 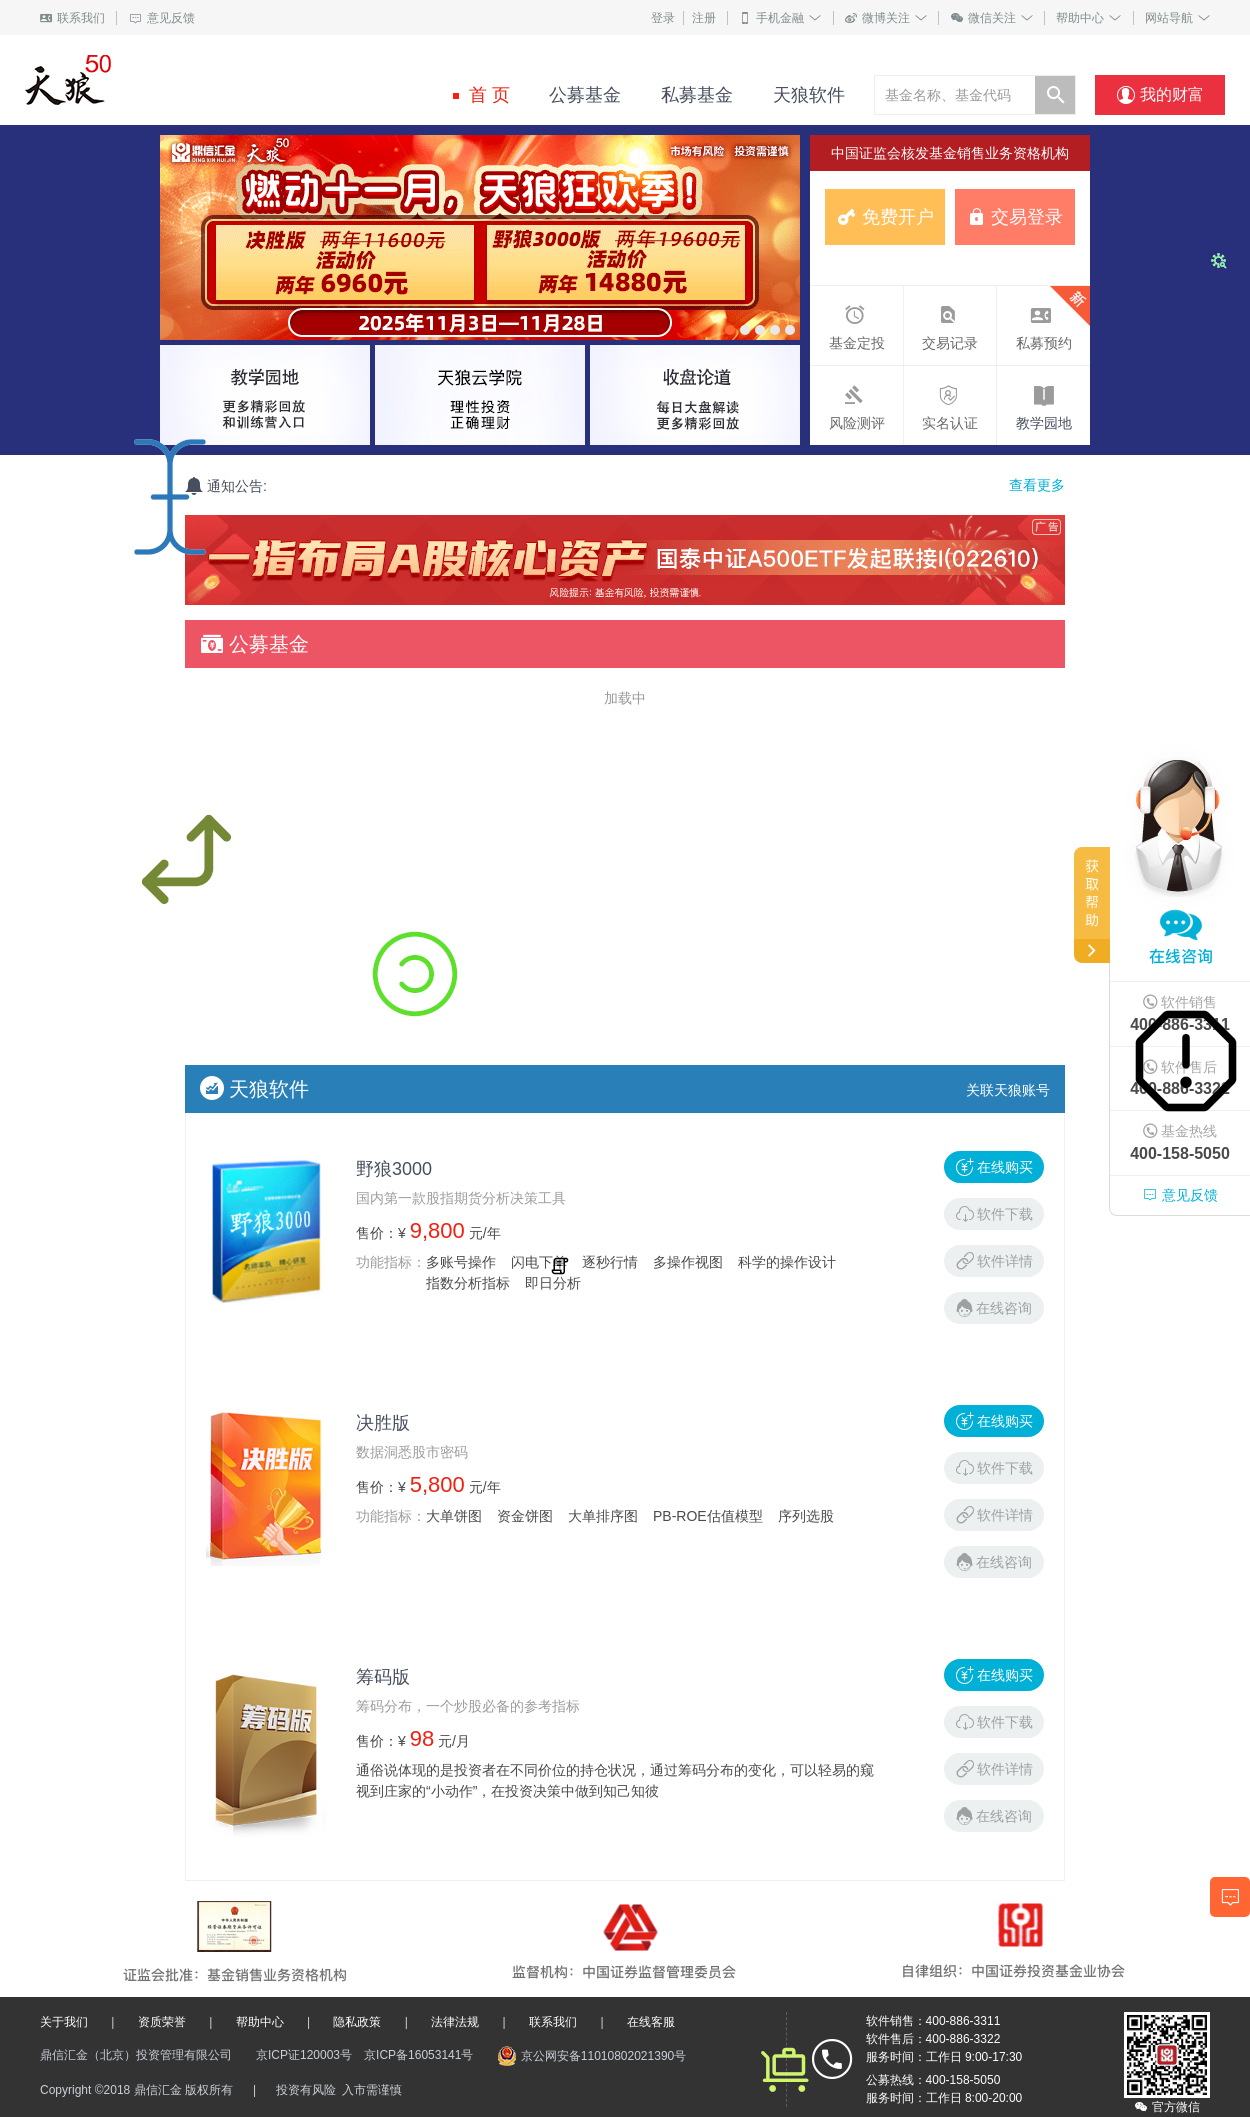 What do you see at coordinates (1218, 260) in the screenshot?
I see `search for virus or malware threats` at bounding box center [1218, 260].